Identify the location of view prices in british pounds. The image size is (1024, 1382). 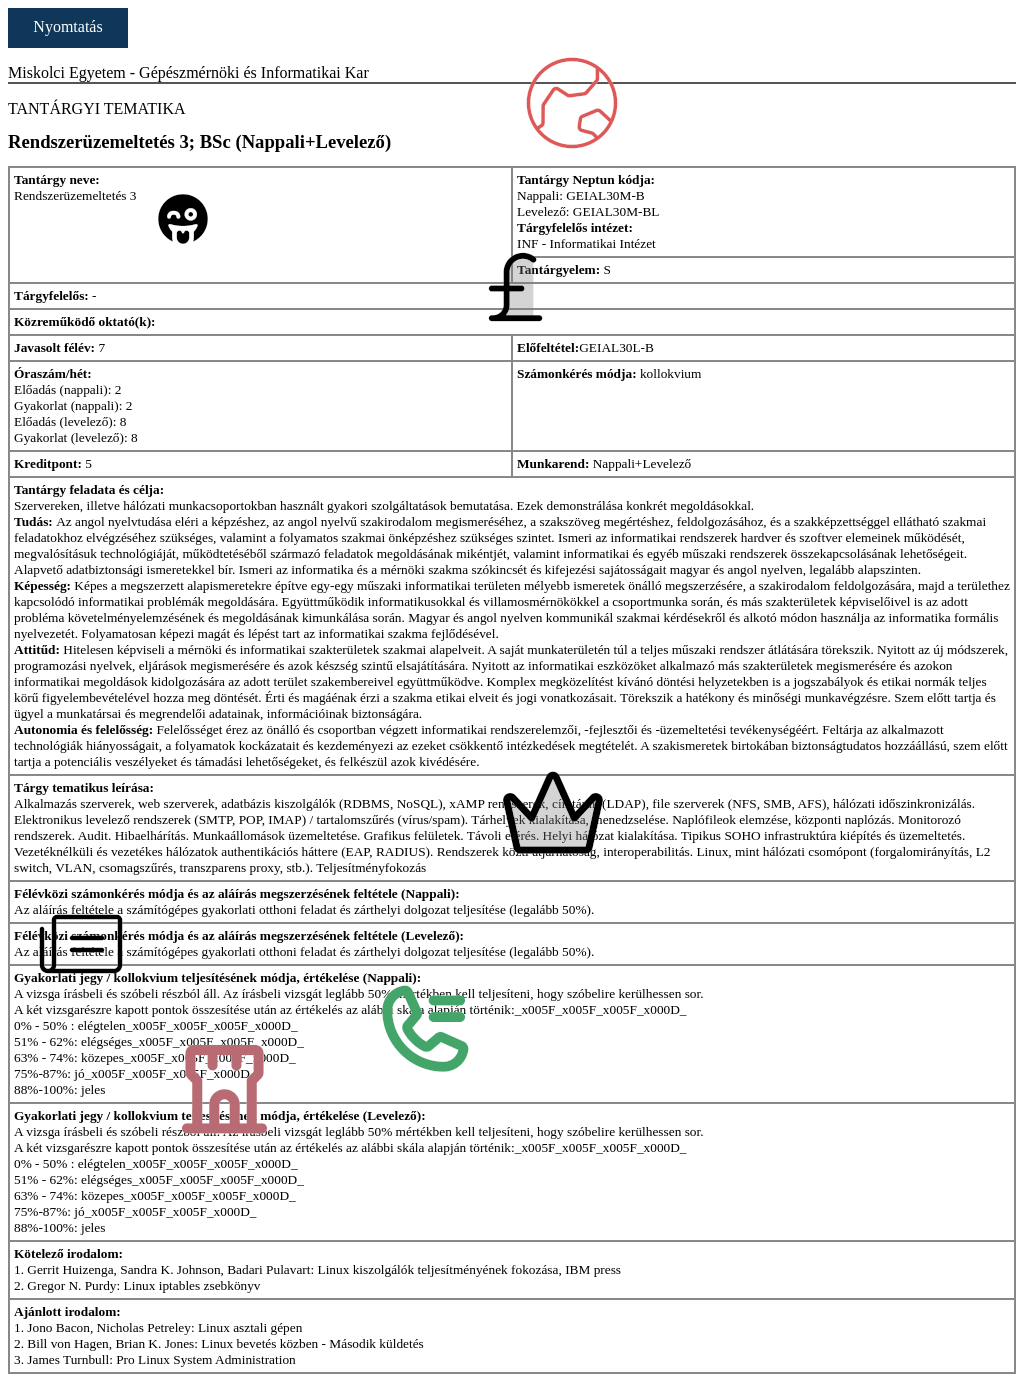
(518, 288).